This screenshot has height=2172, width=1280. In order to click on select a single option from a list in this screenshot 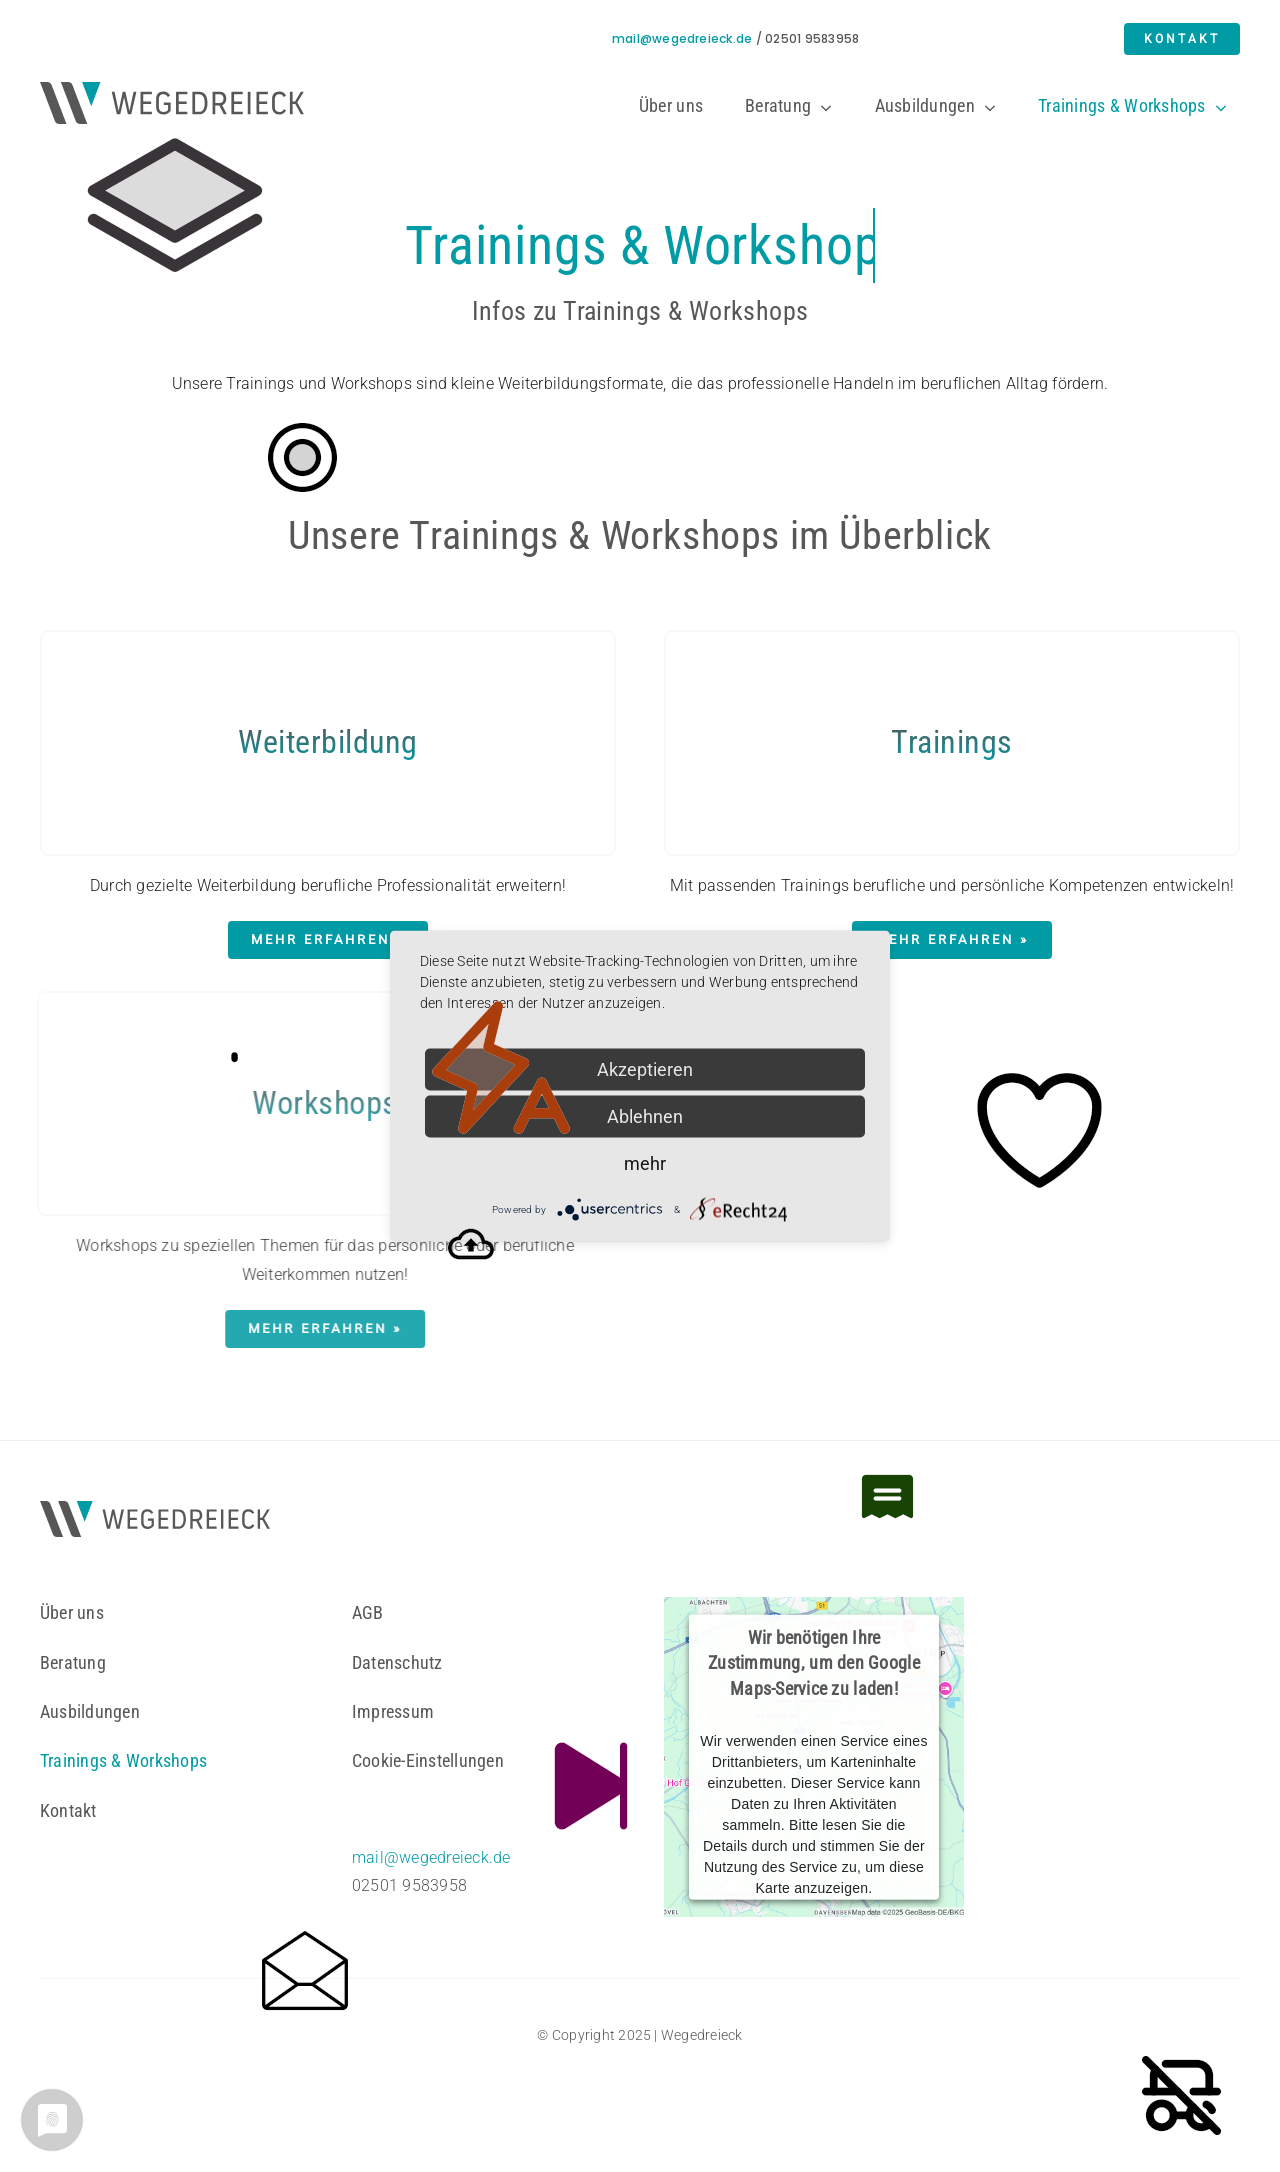, I will do `click(302, 457)`.